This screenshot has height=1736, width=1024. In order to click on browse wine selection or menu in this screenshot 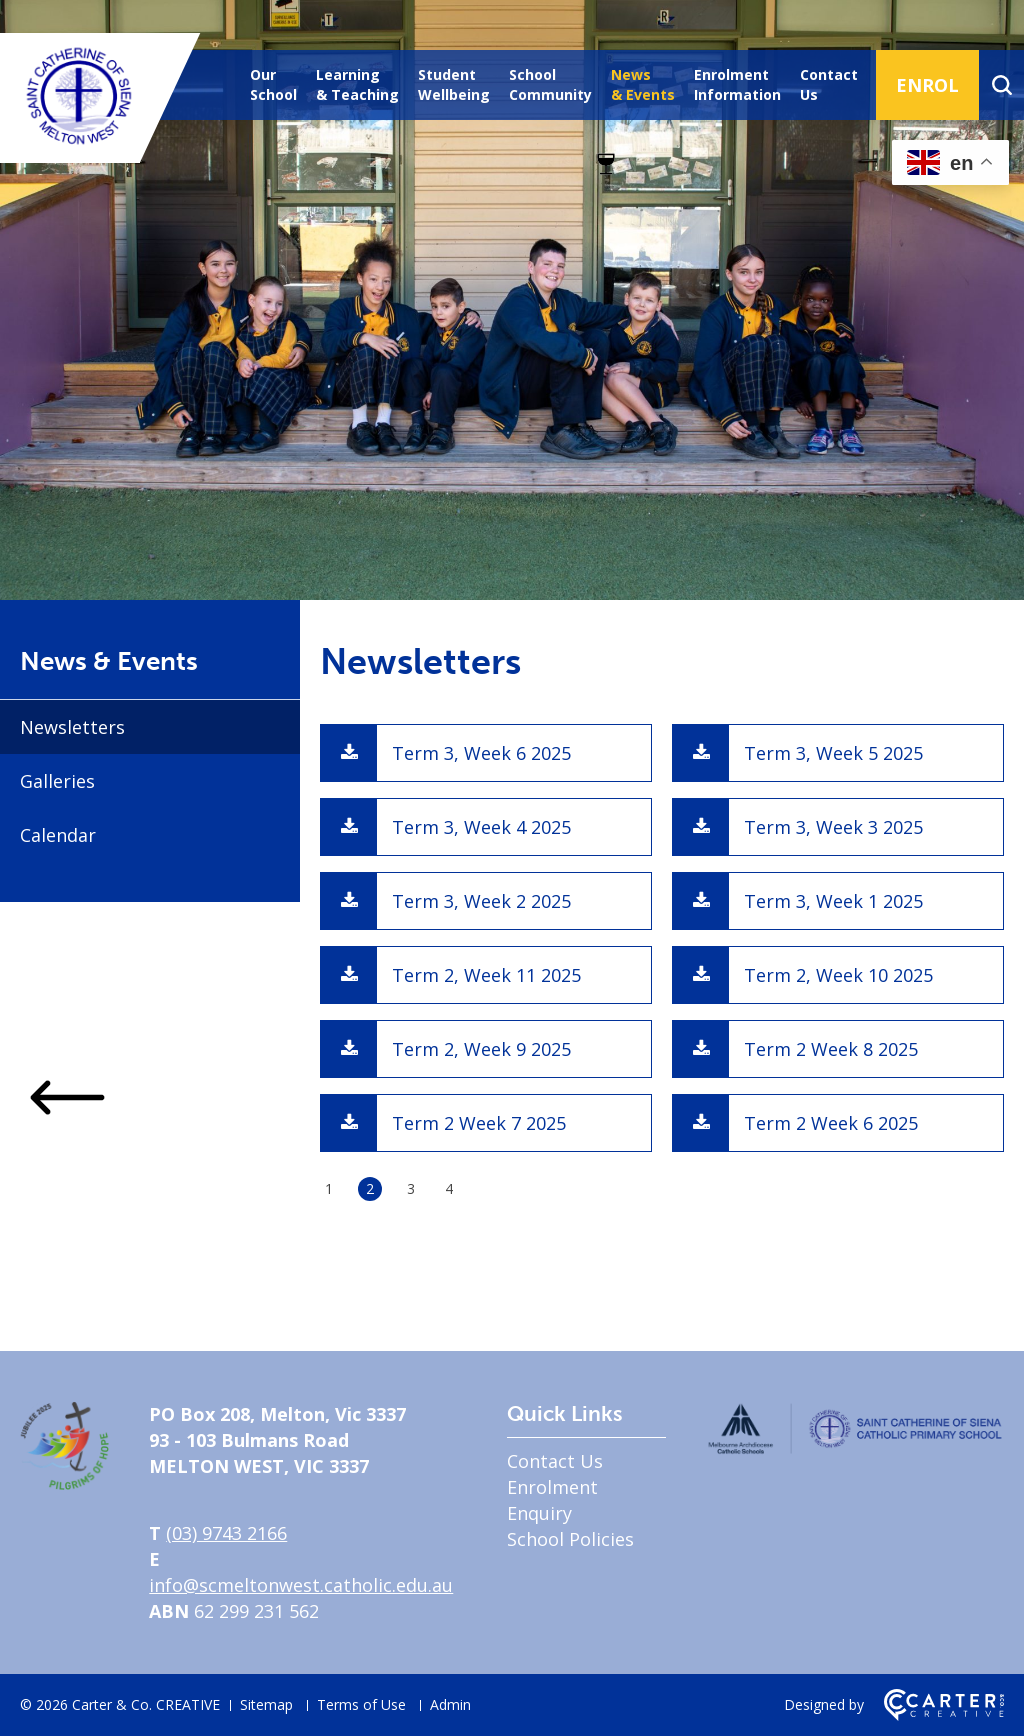, I will do `click(606, 164)`.